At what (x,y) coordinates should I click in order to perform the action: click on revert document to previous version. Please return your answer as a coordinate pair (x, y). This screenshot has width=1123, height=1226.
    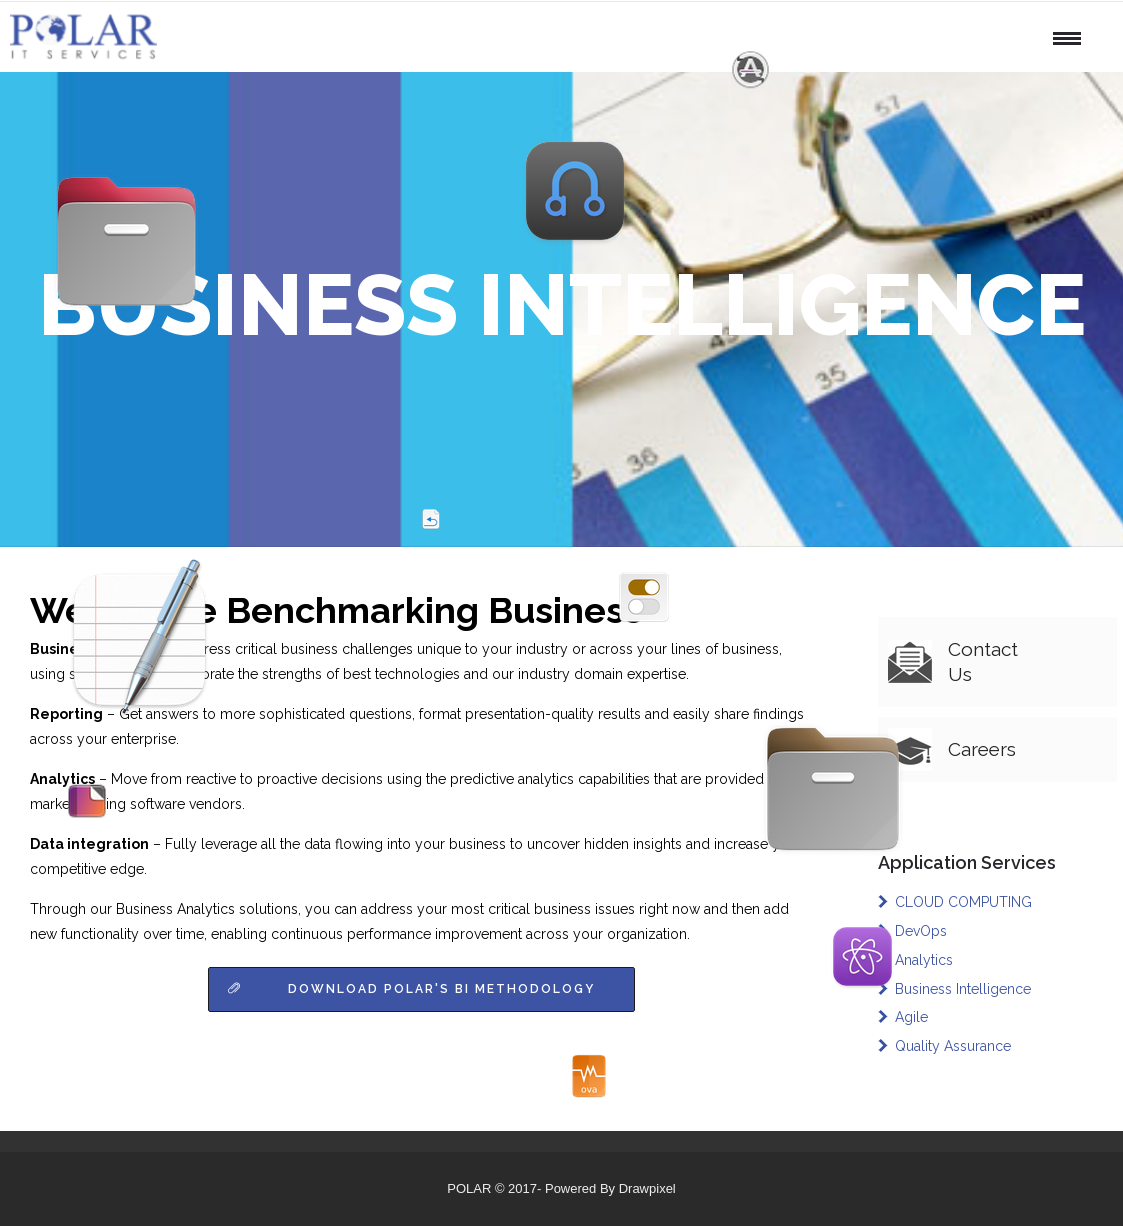
    Looking at the image, I should click on (431, 519).